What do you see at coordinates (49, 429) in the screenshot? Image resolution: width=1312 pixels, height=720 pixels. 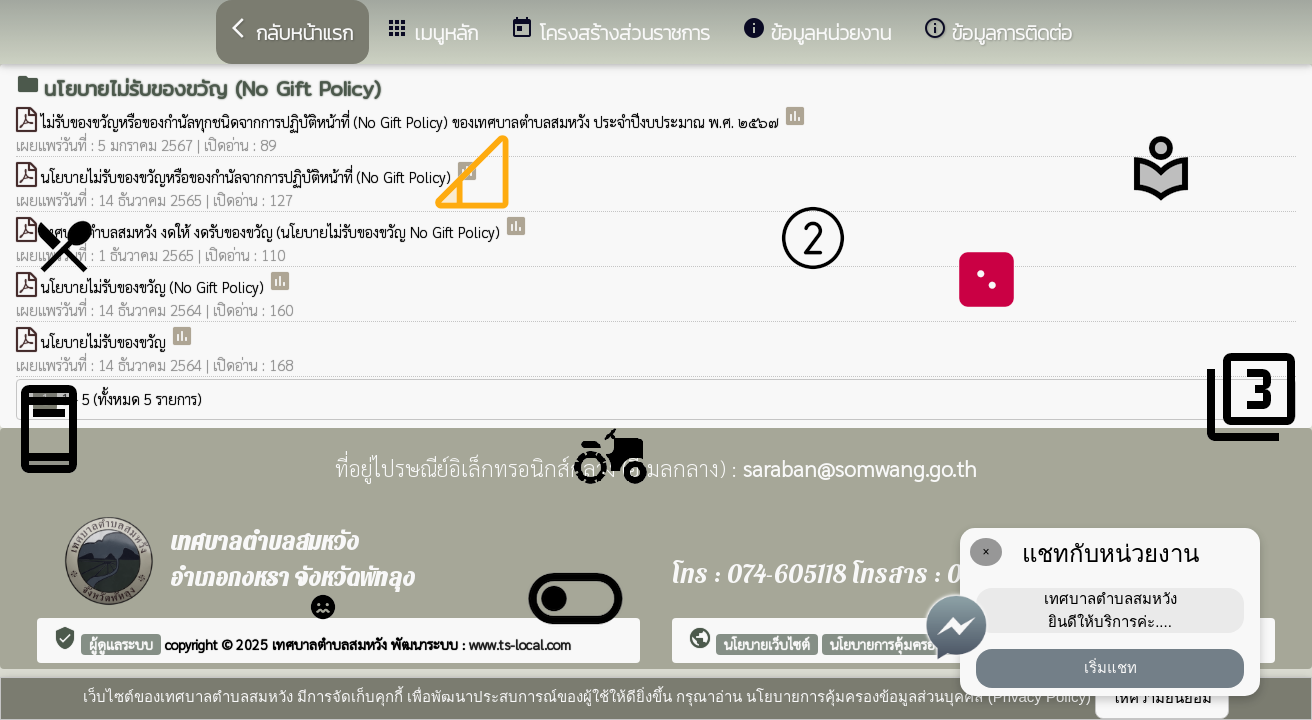 I see `view mobile ad placements` at bounding box center [49, 429].